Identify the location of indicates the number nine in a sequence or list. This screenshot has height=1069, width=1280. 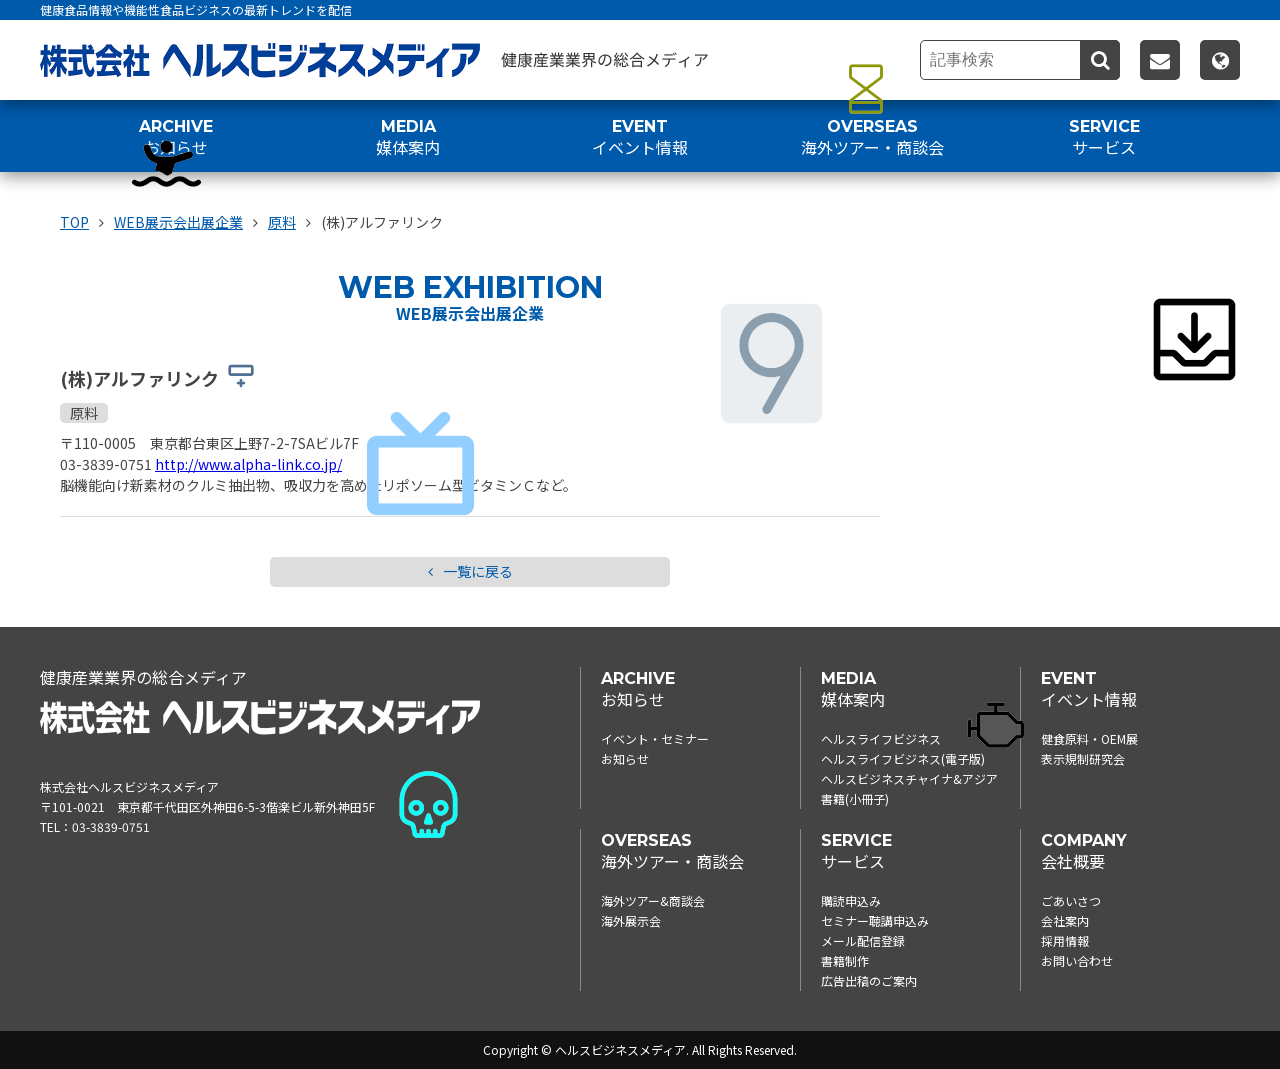
(771, 363).